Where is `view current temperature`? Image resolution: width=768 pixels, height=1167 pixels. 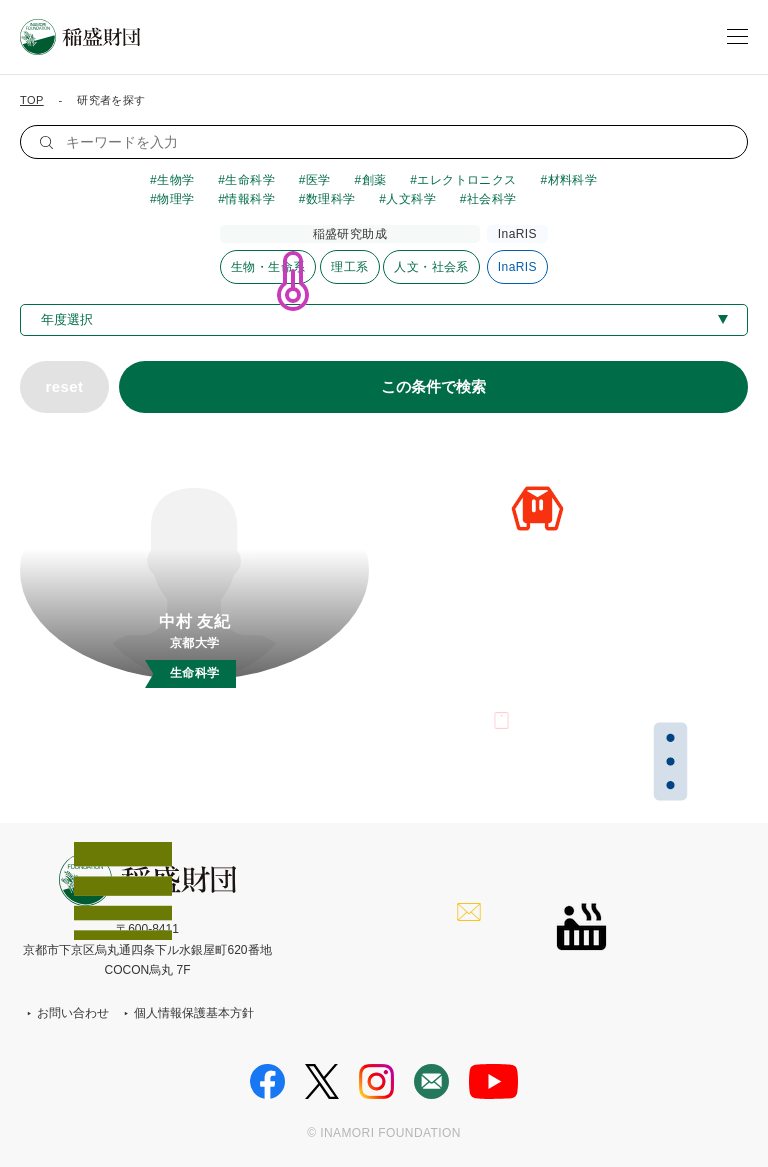
view current temperature is located at coordinates (293, 281).